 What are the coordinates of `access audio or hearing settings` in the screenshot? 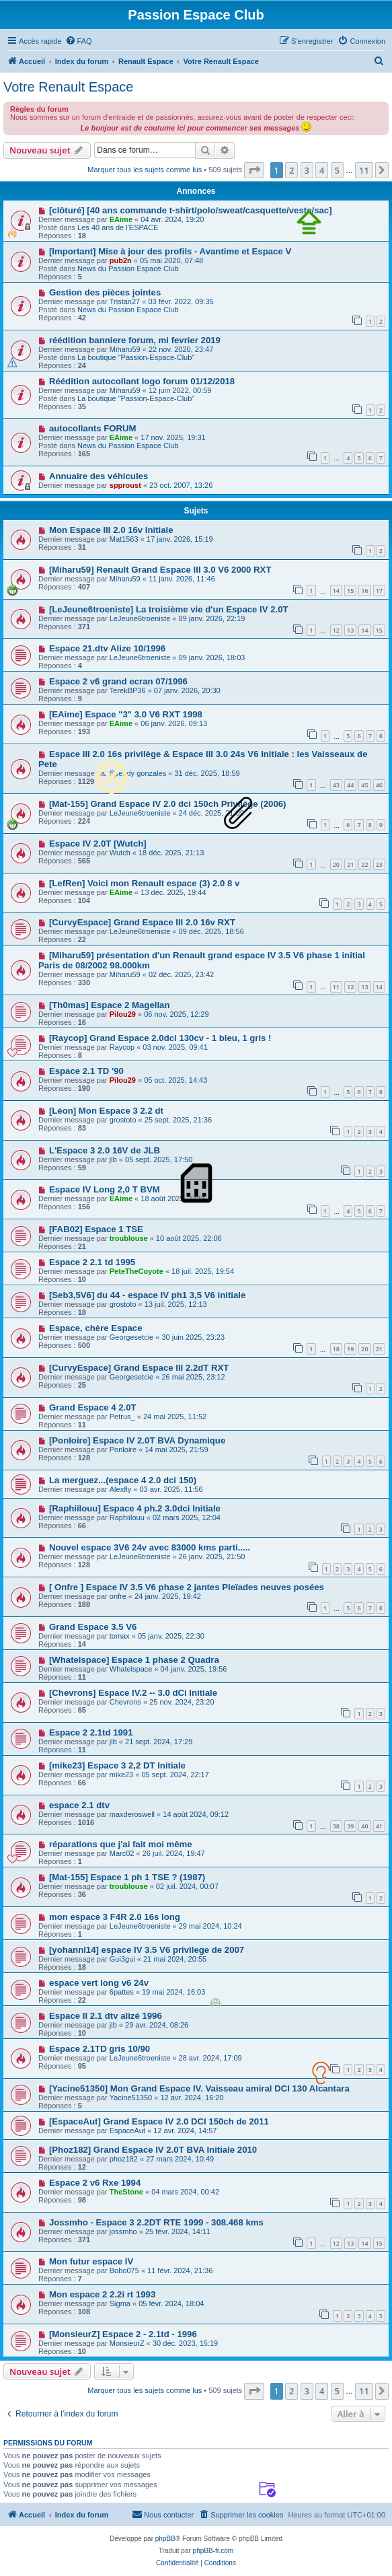 It's located at (321, 2073).